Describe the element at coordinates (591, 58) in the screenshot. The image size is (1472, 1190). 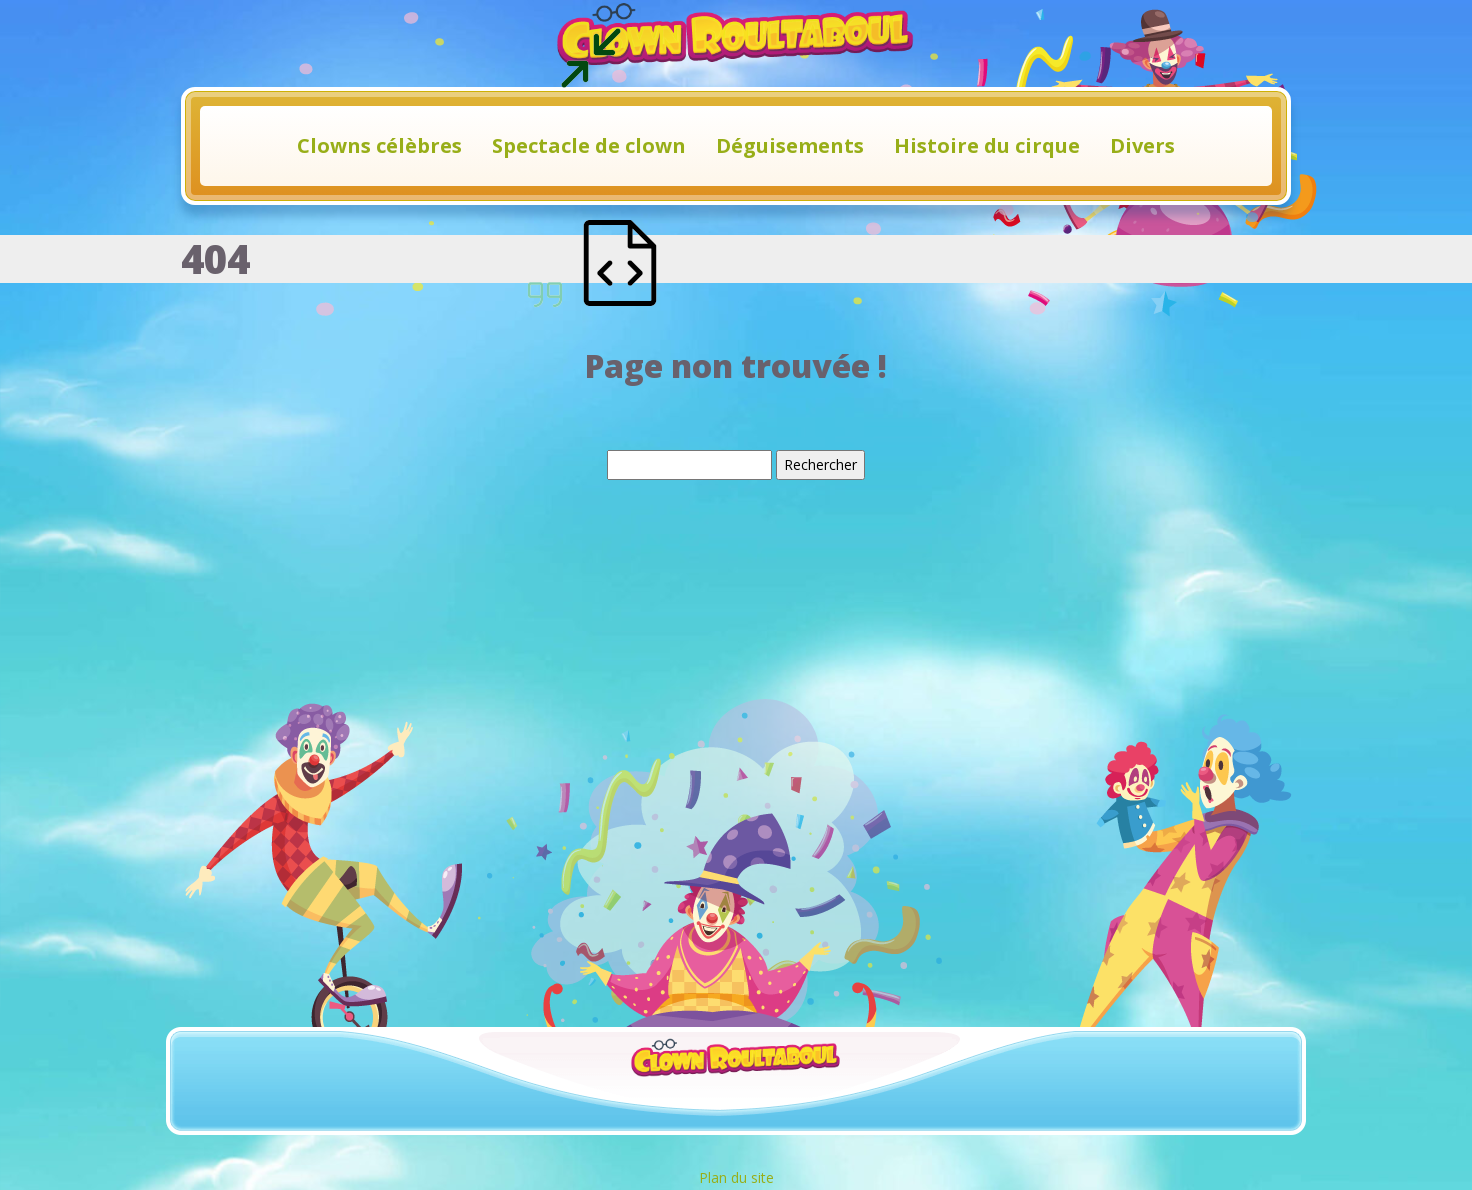
I see `minimize or collapse the current window` at that location.